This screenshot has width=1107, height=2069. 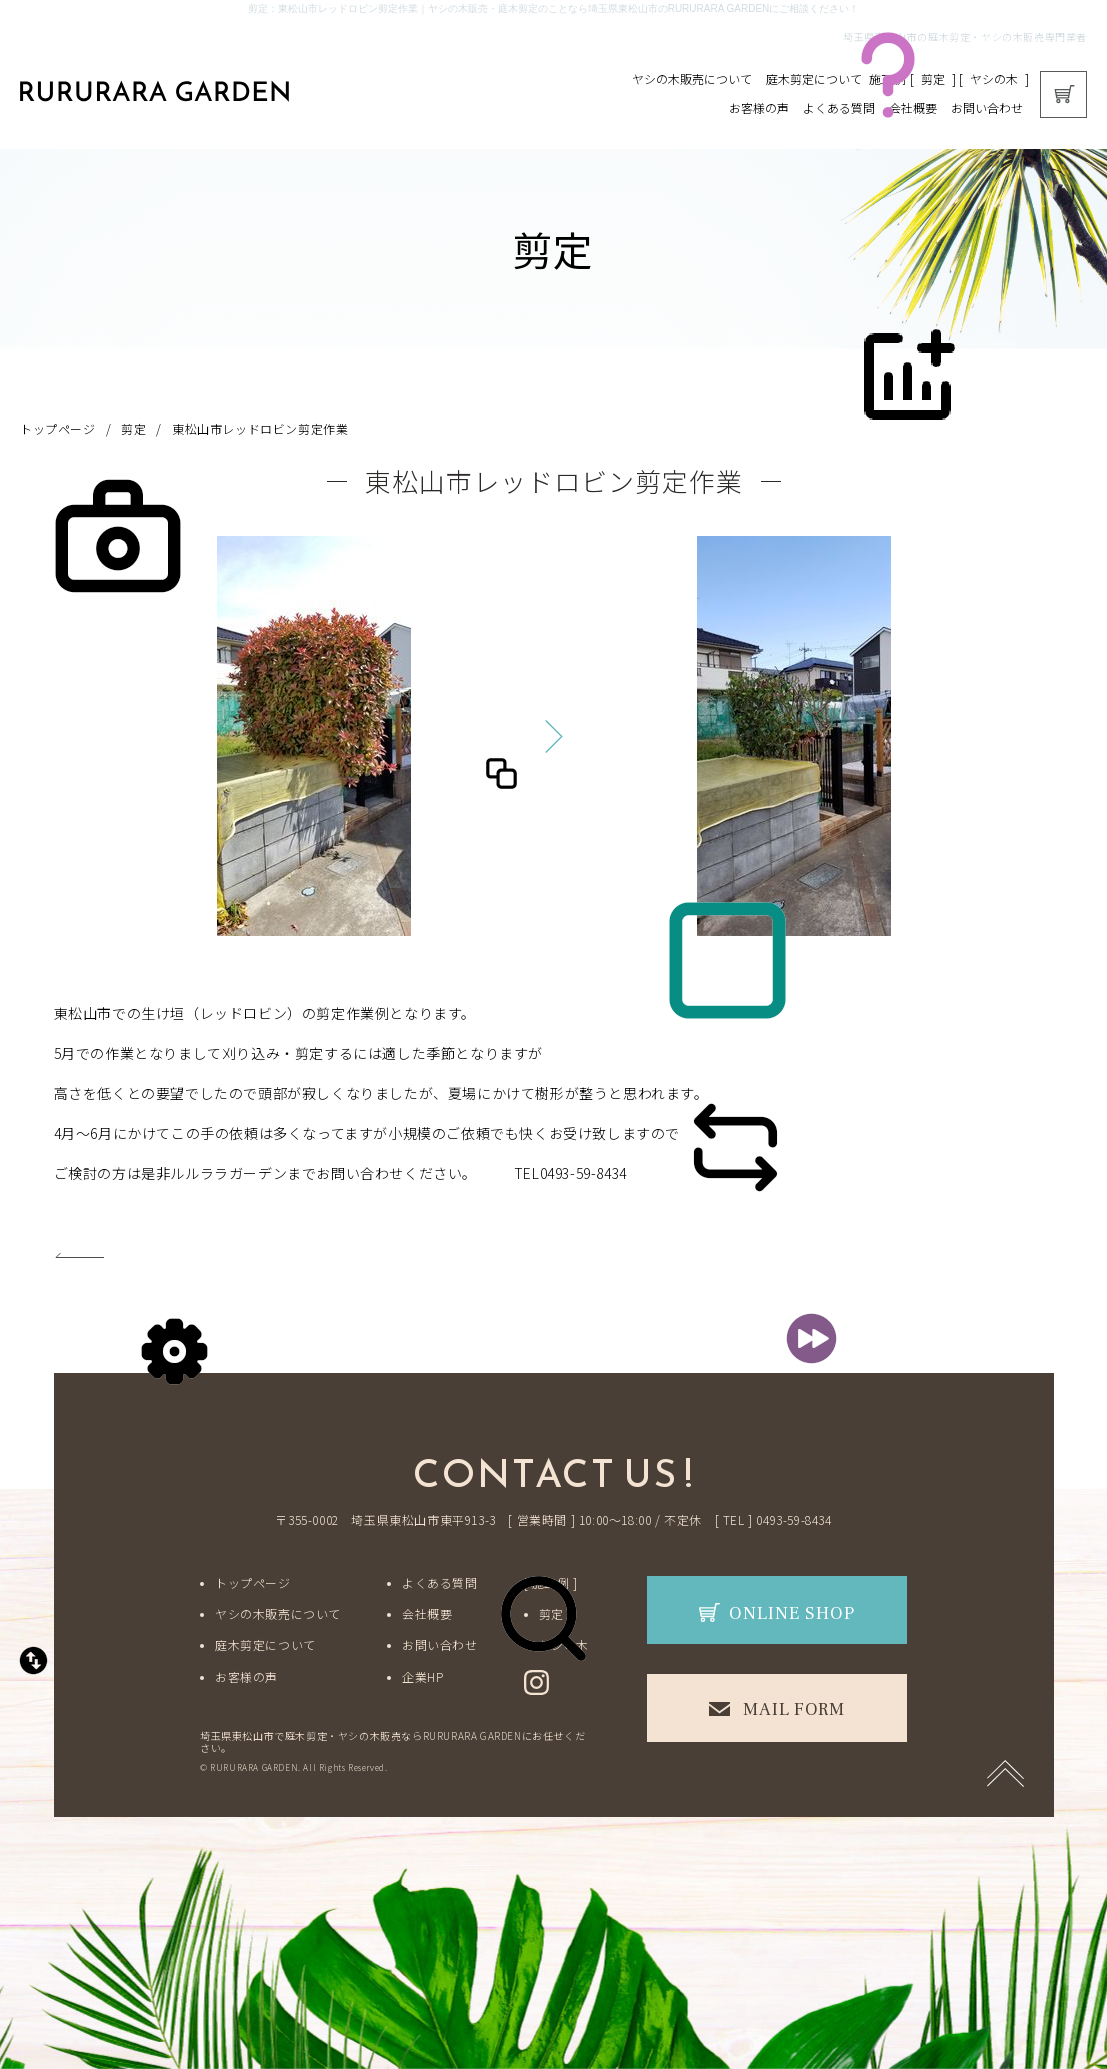 I want to click on open camera to take a photo, so click(x=118, y=536).